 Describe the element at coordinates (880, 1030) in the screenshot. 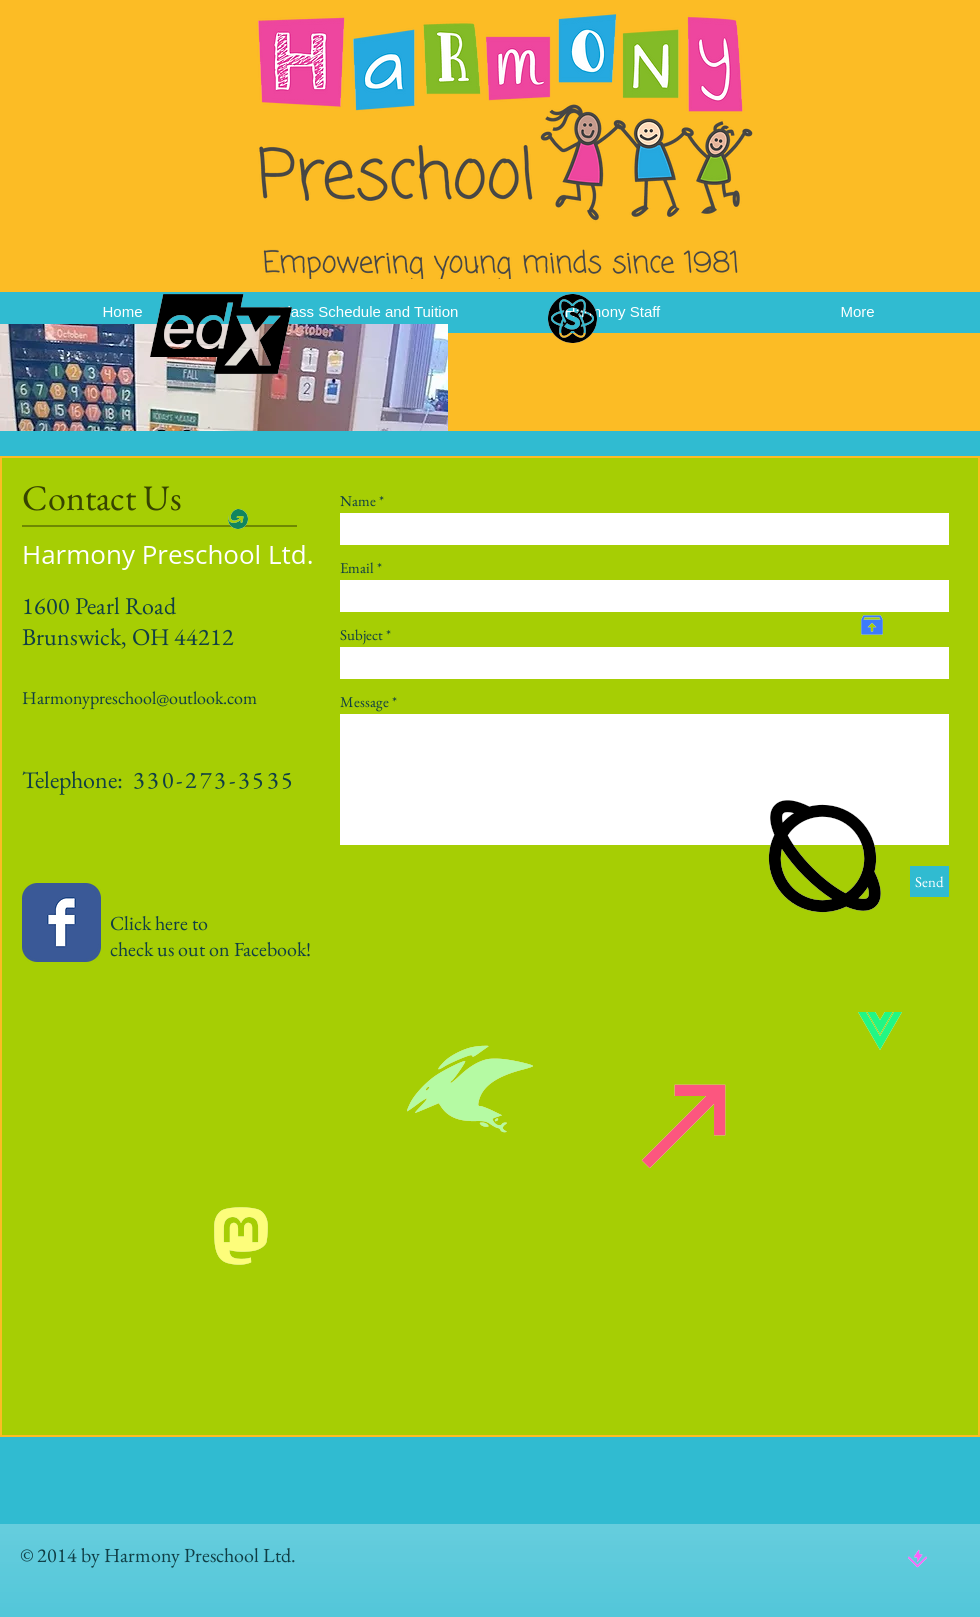

I see `vue.js framework logo` at that location.